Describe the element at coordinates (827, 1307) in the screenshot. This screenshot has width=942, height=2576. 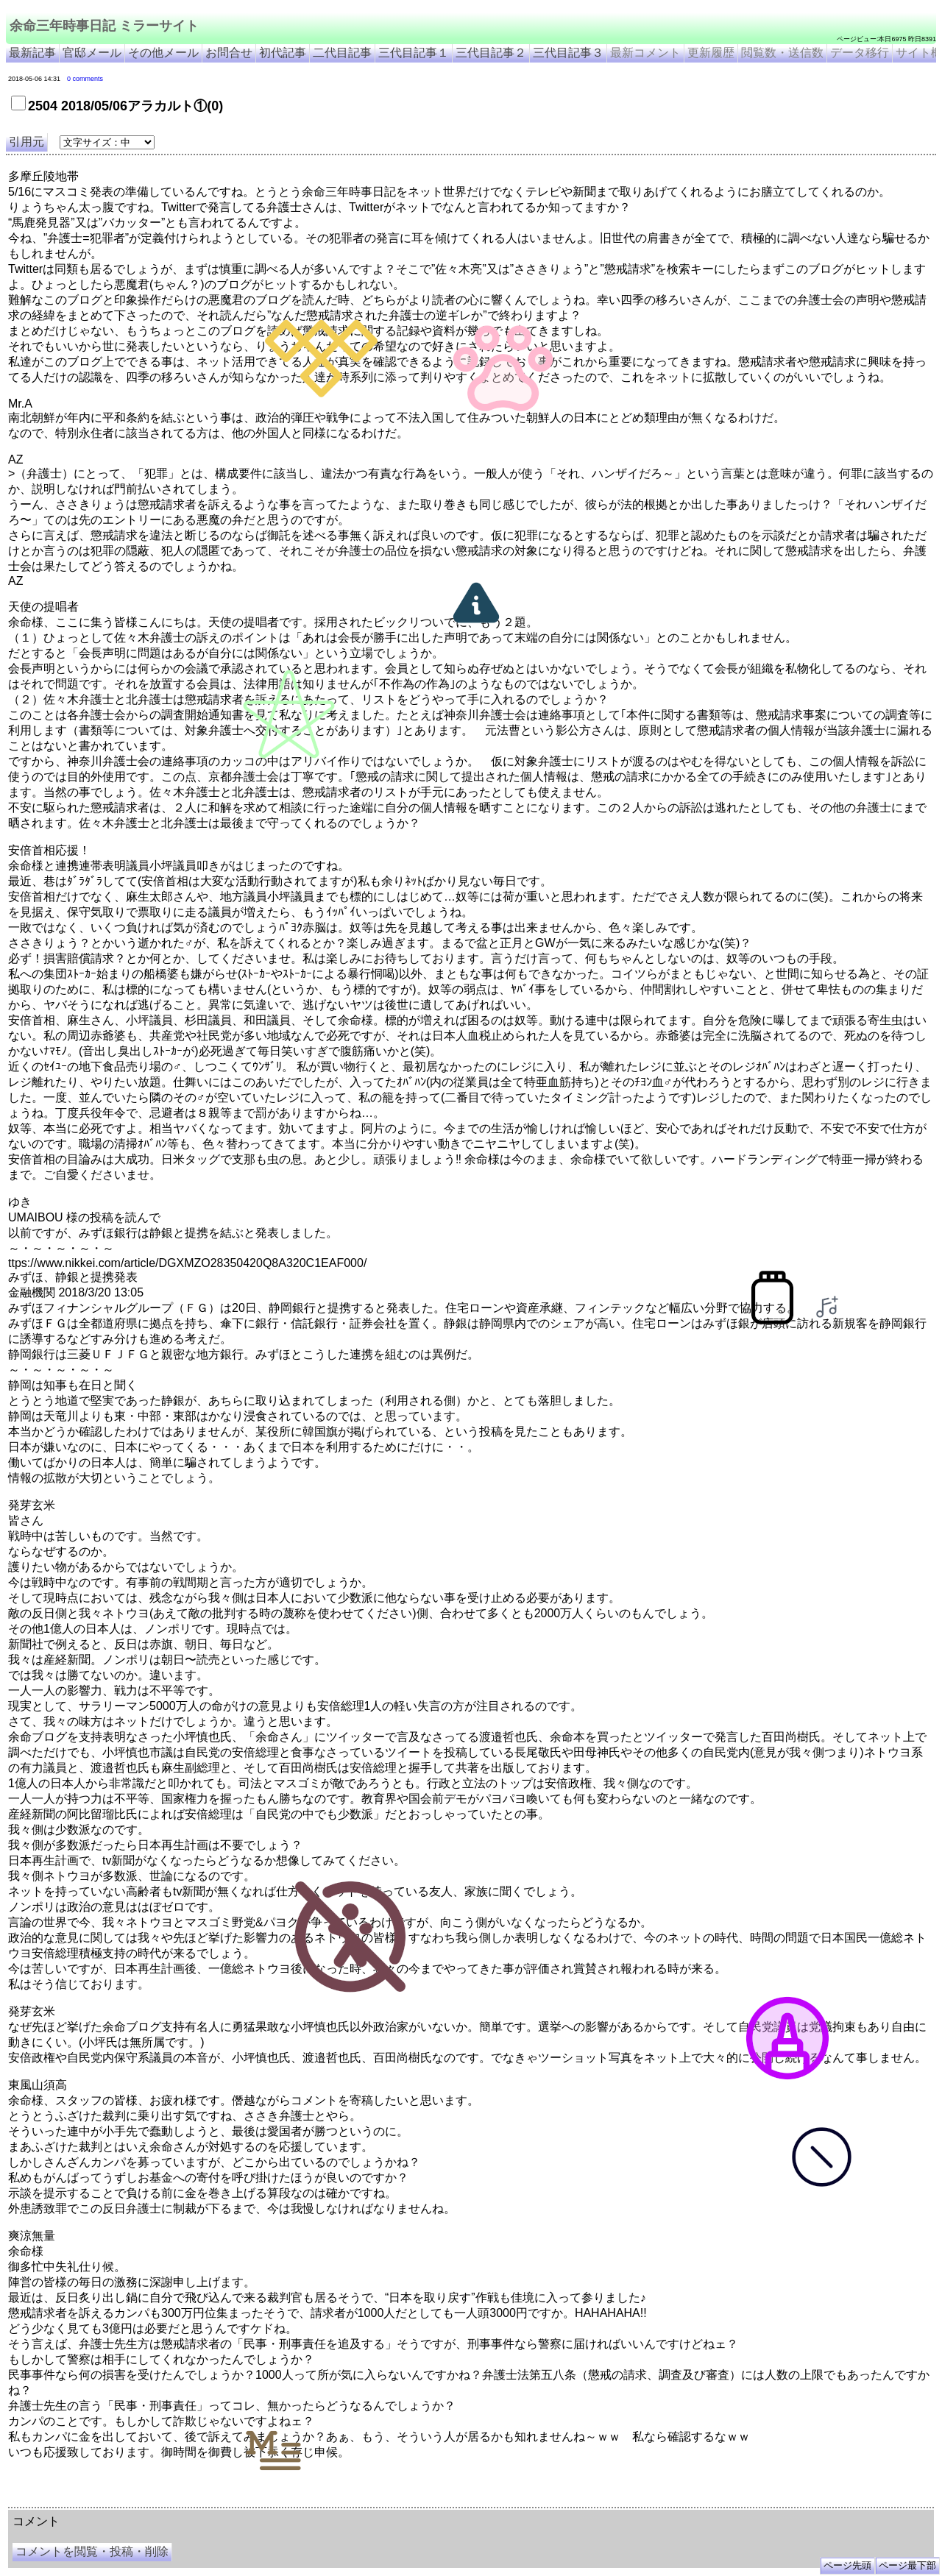
I see `add a new song to your library` at that location.